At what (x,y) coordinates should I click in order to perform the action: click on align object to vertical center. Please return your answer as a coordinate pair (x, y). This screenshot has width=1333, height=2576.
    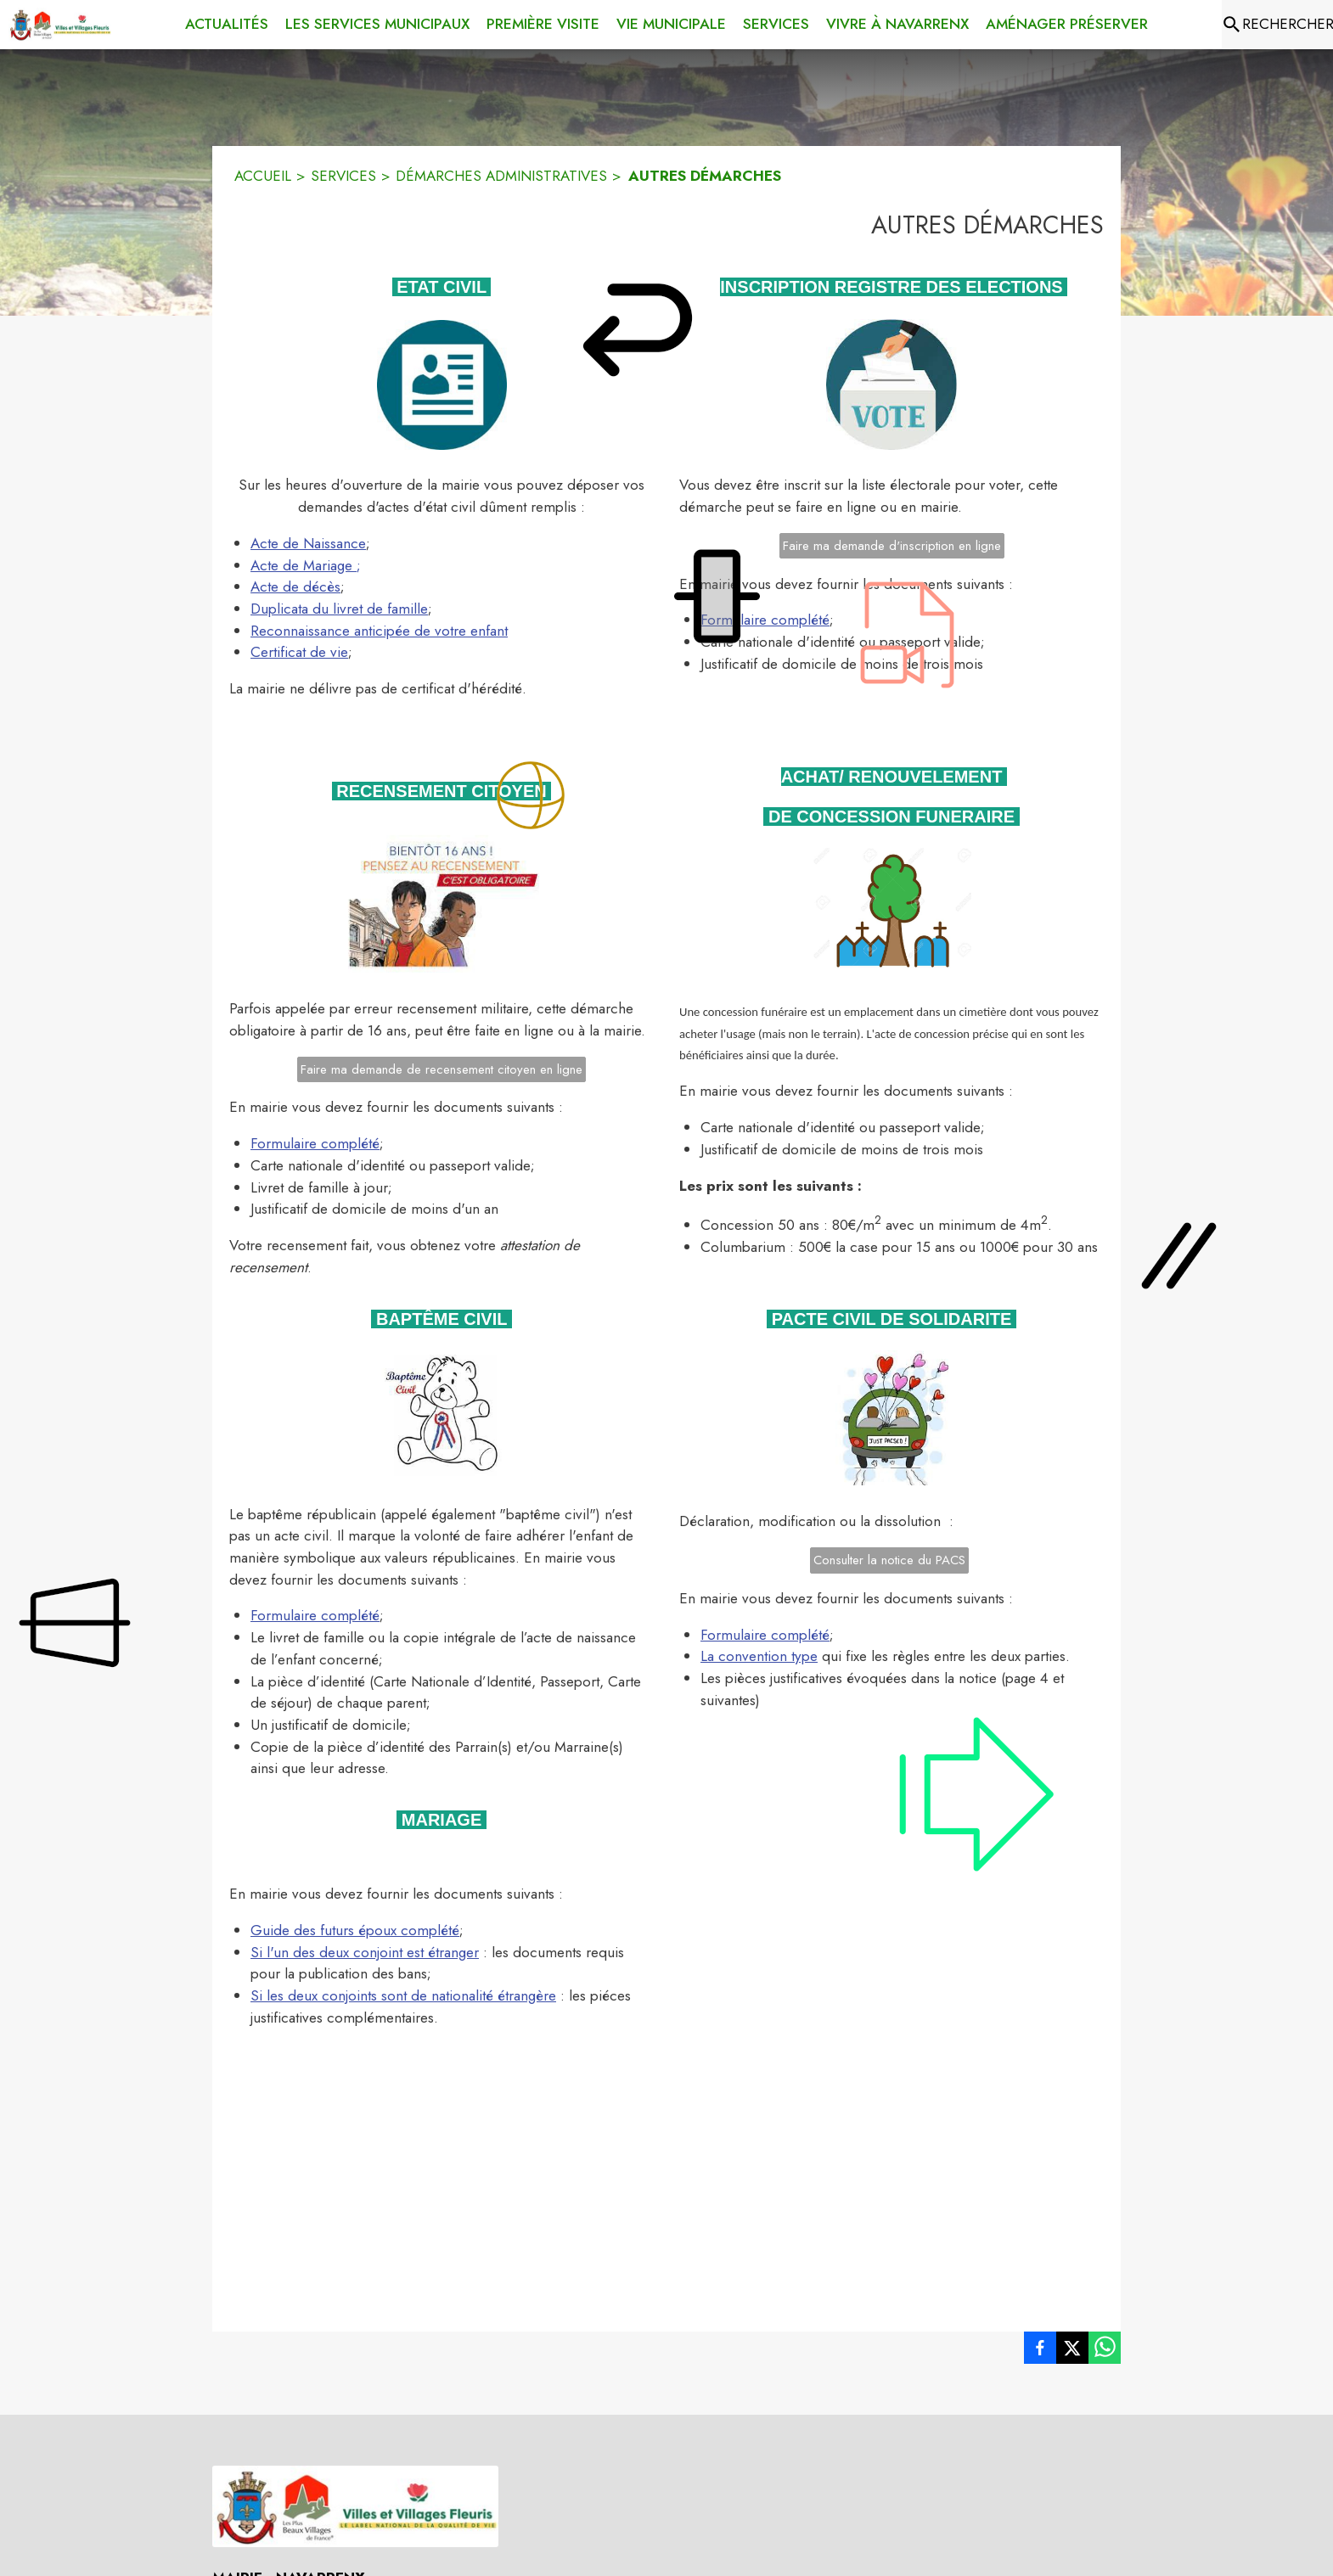
    Looking at the image, I should click on (717, 596).